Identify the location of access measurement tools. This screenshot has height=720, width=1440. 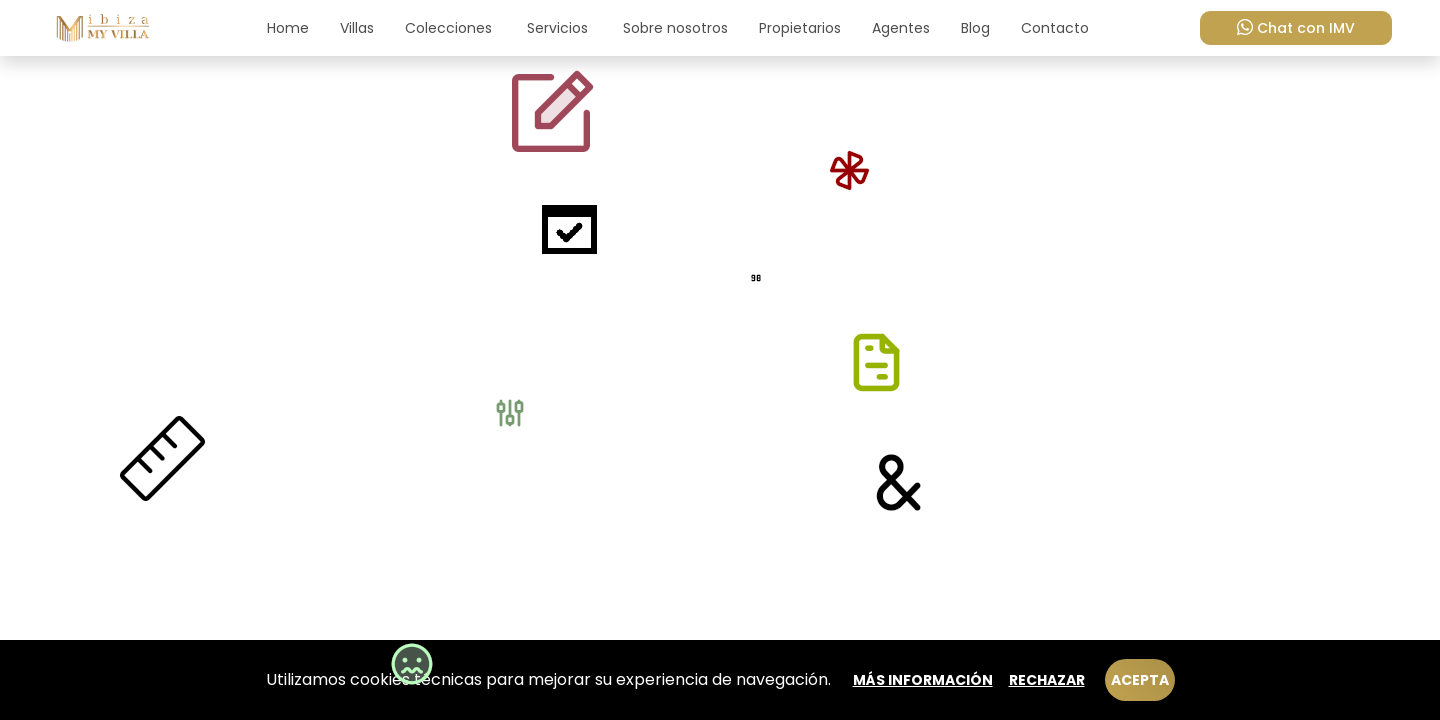
(162, 458).